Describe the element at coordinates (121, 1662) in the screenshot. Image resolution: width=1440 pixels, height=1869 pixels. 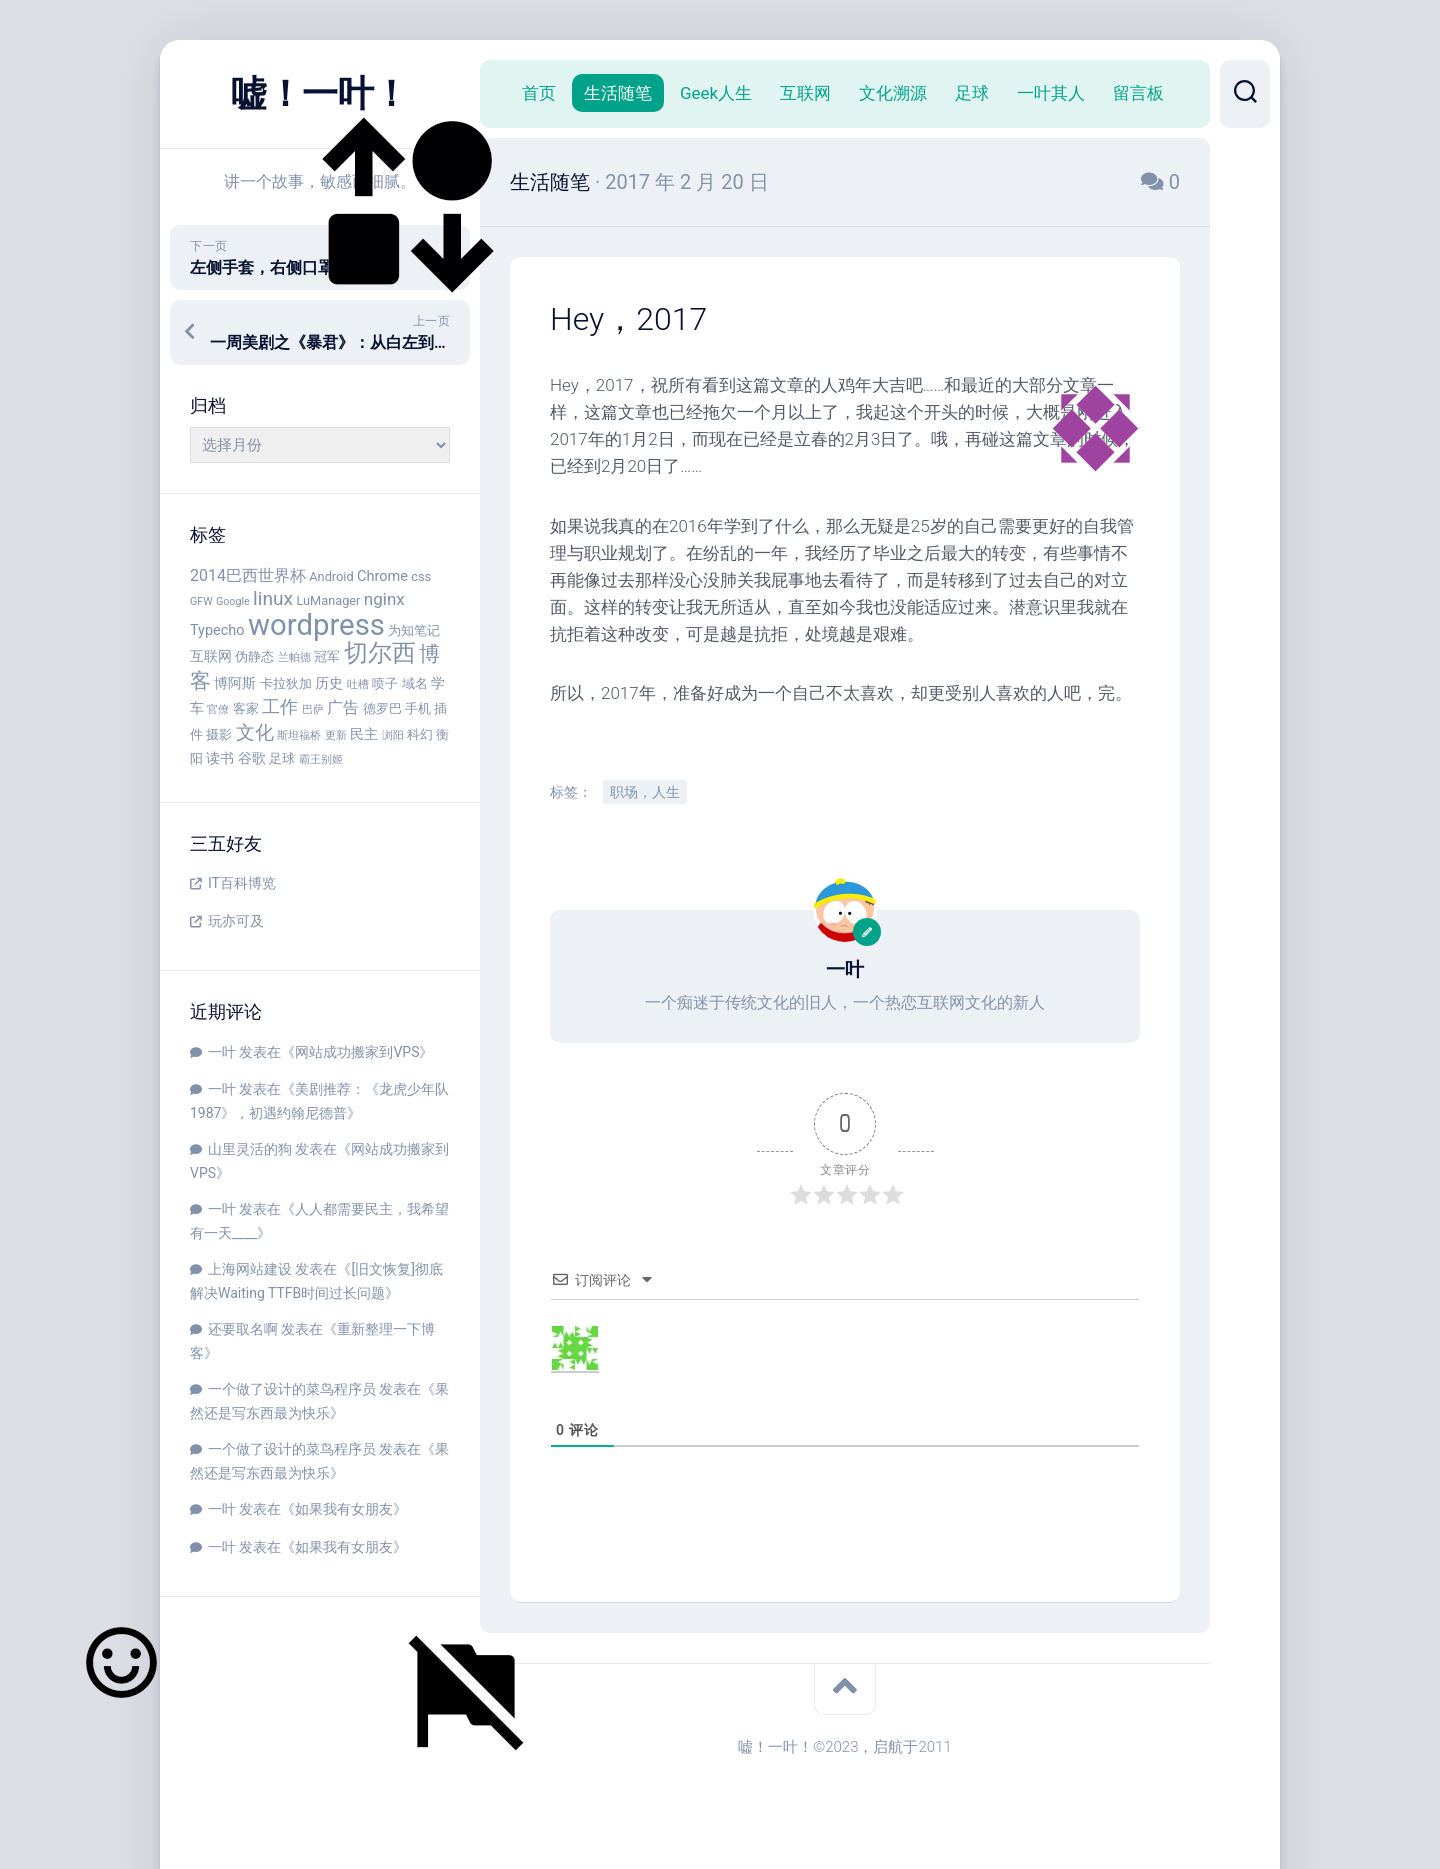
I see `add a reaction or emoji to a message` at that location.